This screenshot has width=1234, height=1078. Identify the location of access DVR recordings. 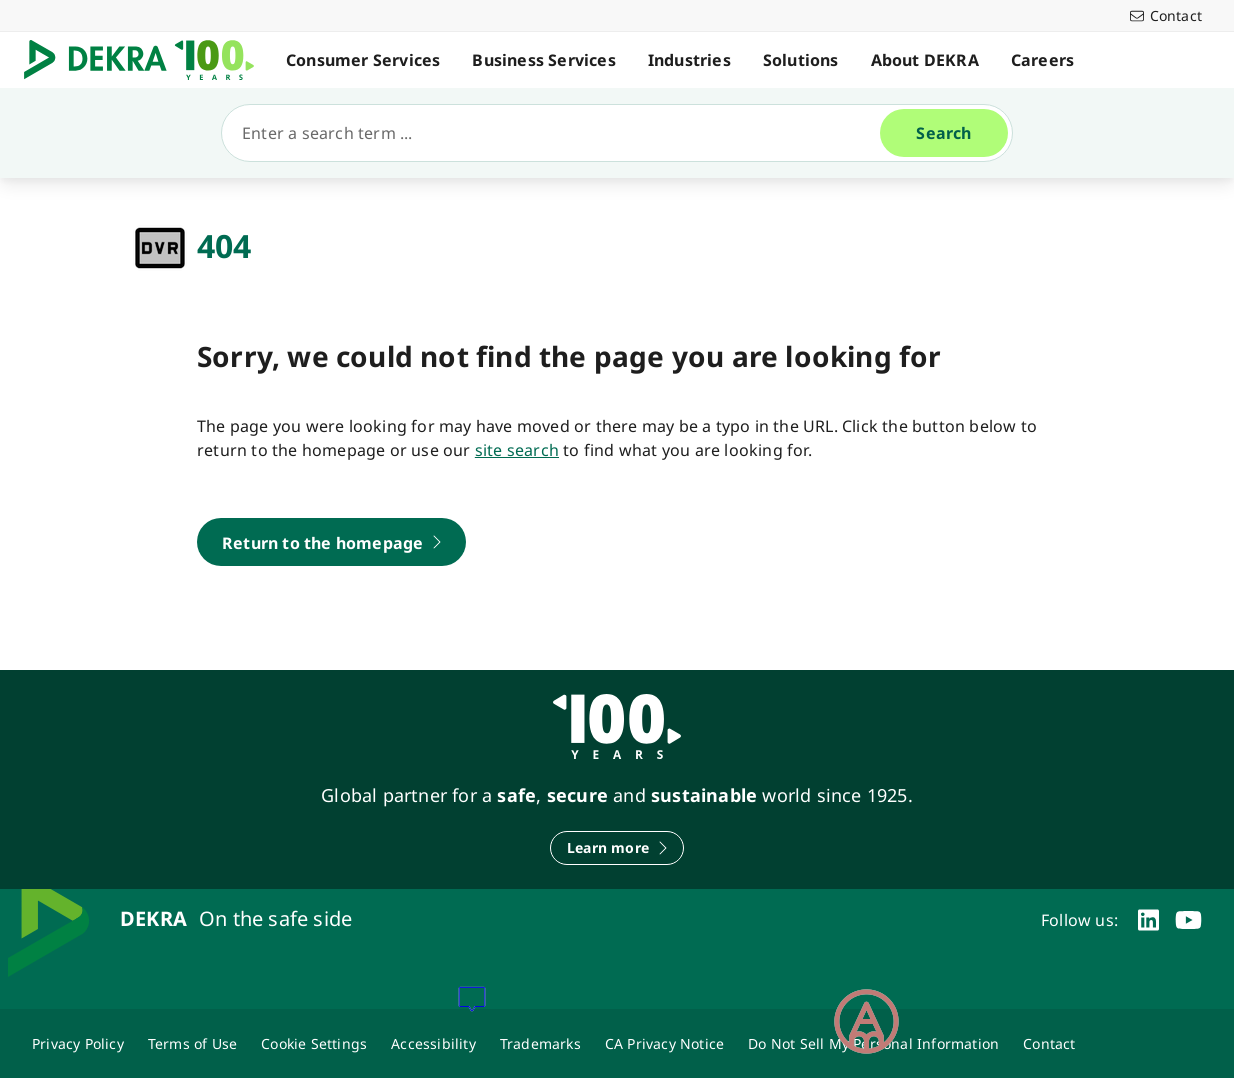
(160, 248).